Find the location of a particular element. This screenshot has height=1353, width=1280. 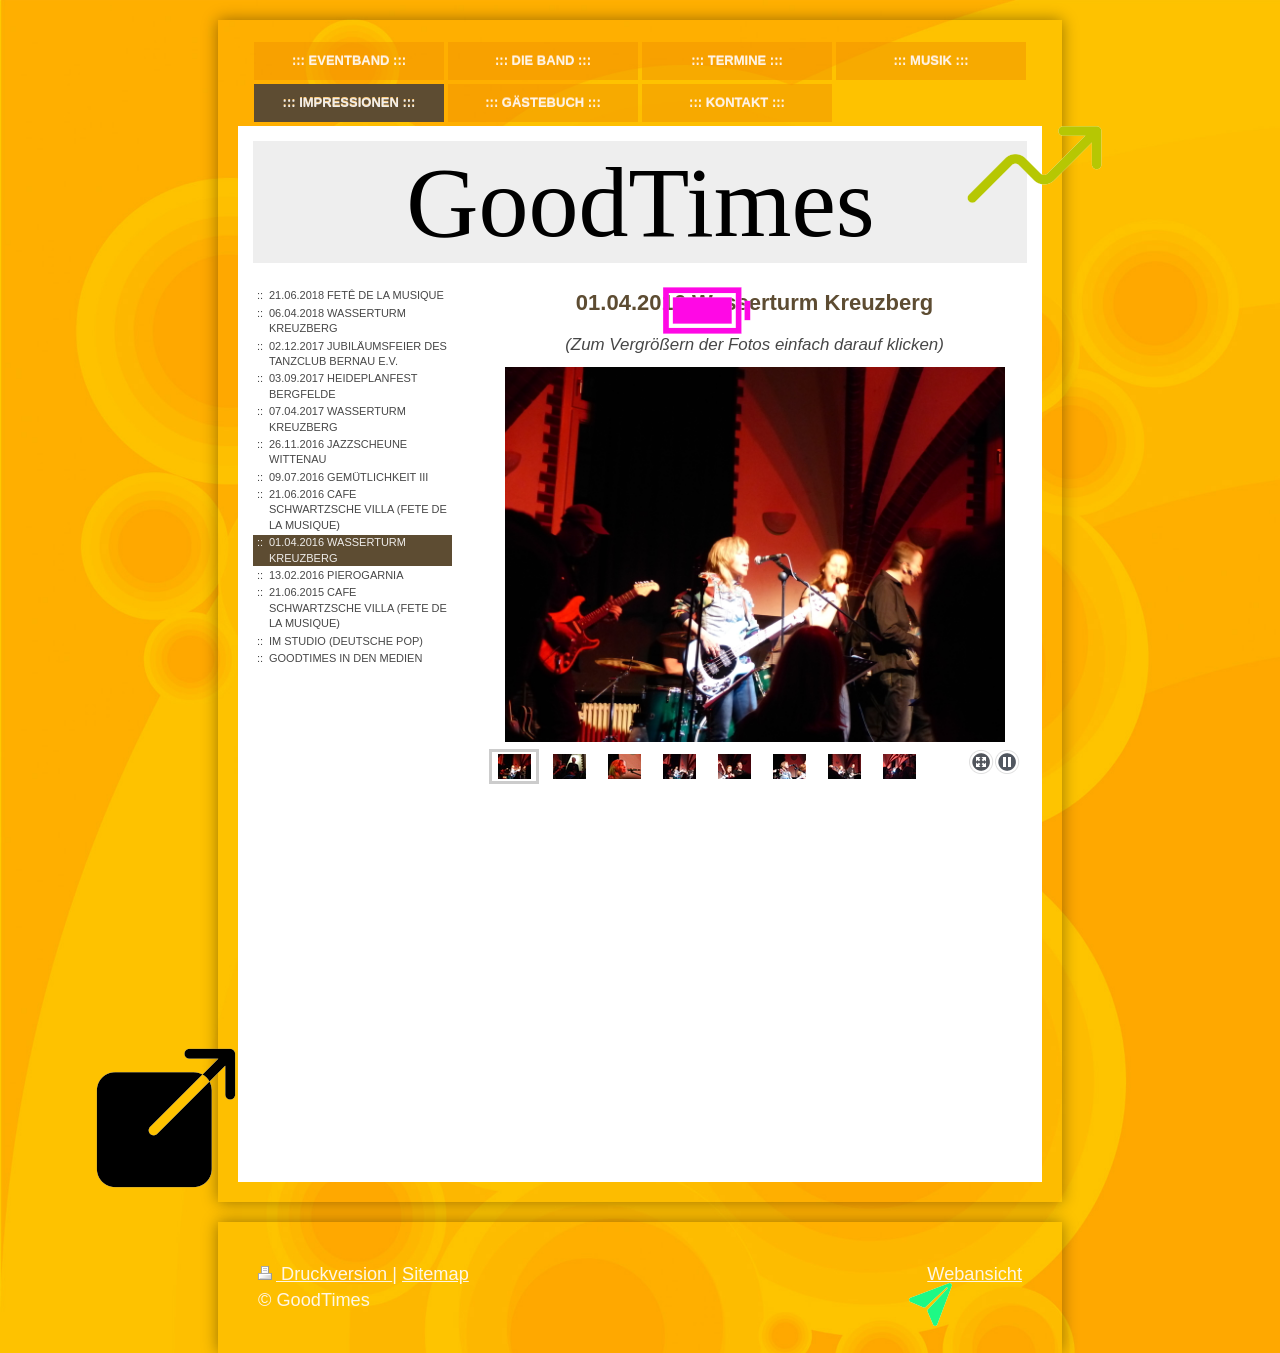

open link in a new window is located at coordinates (166, 1118).